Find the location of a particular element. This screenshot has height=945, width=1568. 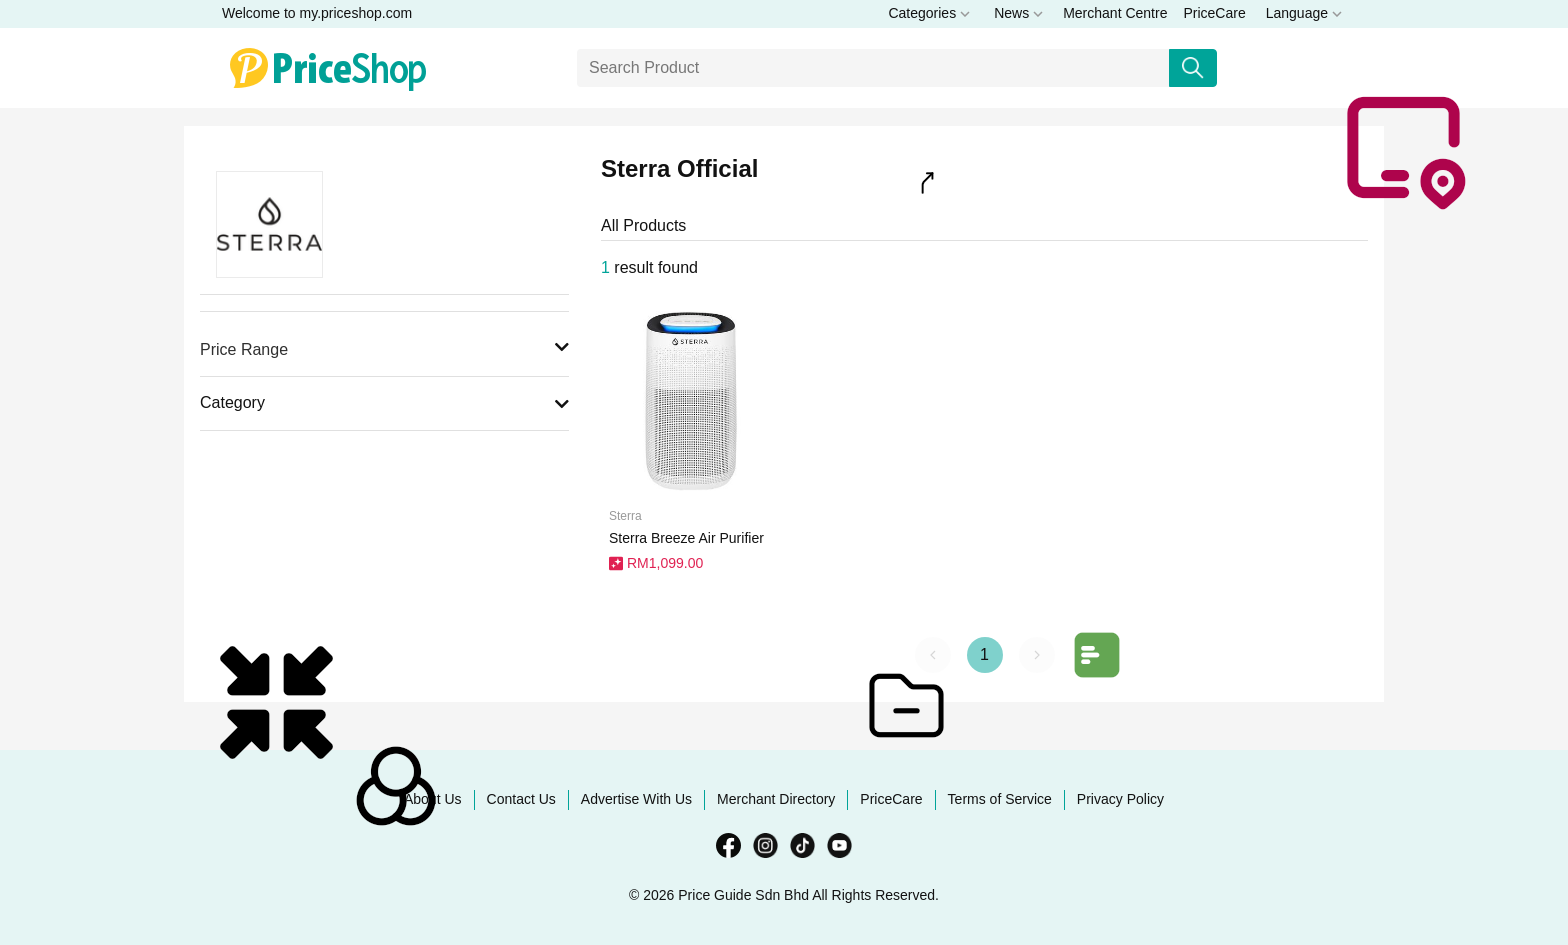

align content to the left, vertically centered is located at coordinates (1097, 655).